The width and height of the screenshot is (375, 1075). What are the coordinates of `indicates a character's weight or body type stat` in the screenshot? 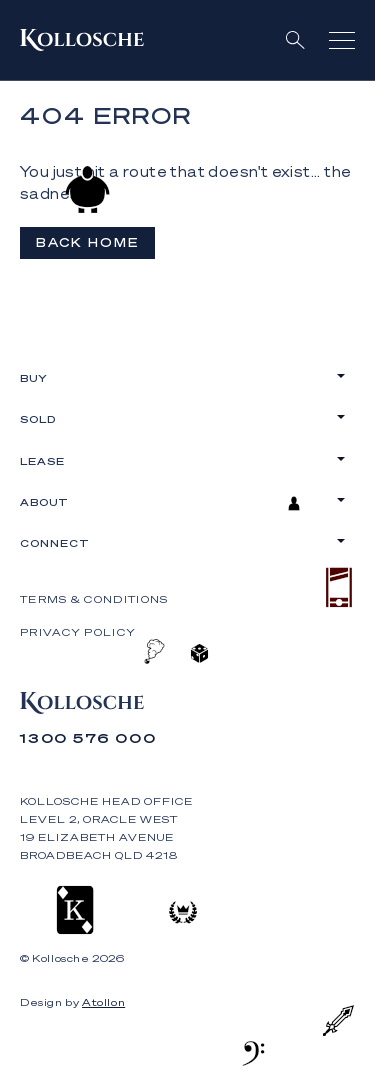 It's located at (87, 189).